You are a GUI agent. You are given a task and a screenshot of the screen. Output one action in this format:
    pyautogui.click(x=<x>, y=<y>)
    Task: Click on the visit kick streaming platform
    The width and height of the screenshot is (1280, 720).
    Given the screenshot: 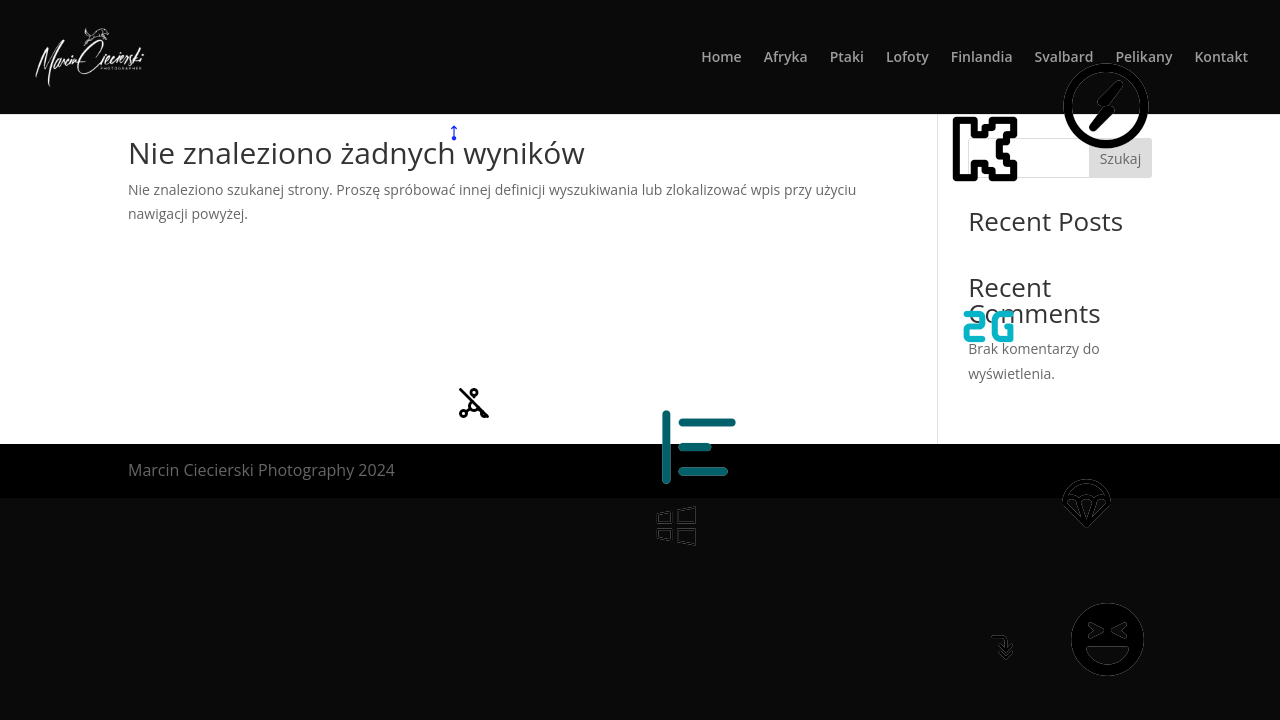 What is the action you would take?
    pyautogui.click(x=985, y=149)
    